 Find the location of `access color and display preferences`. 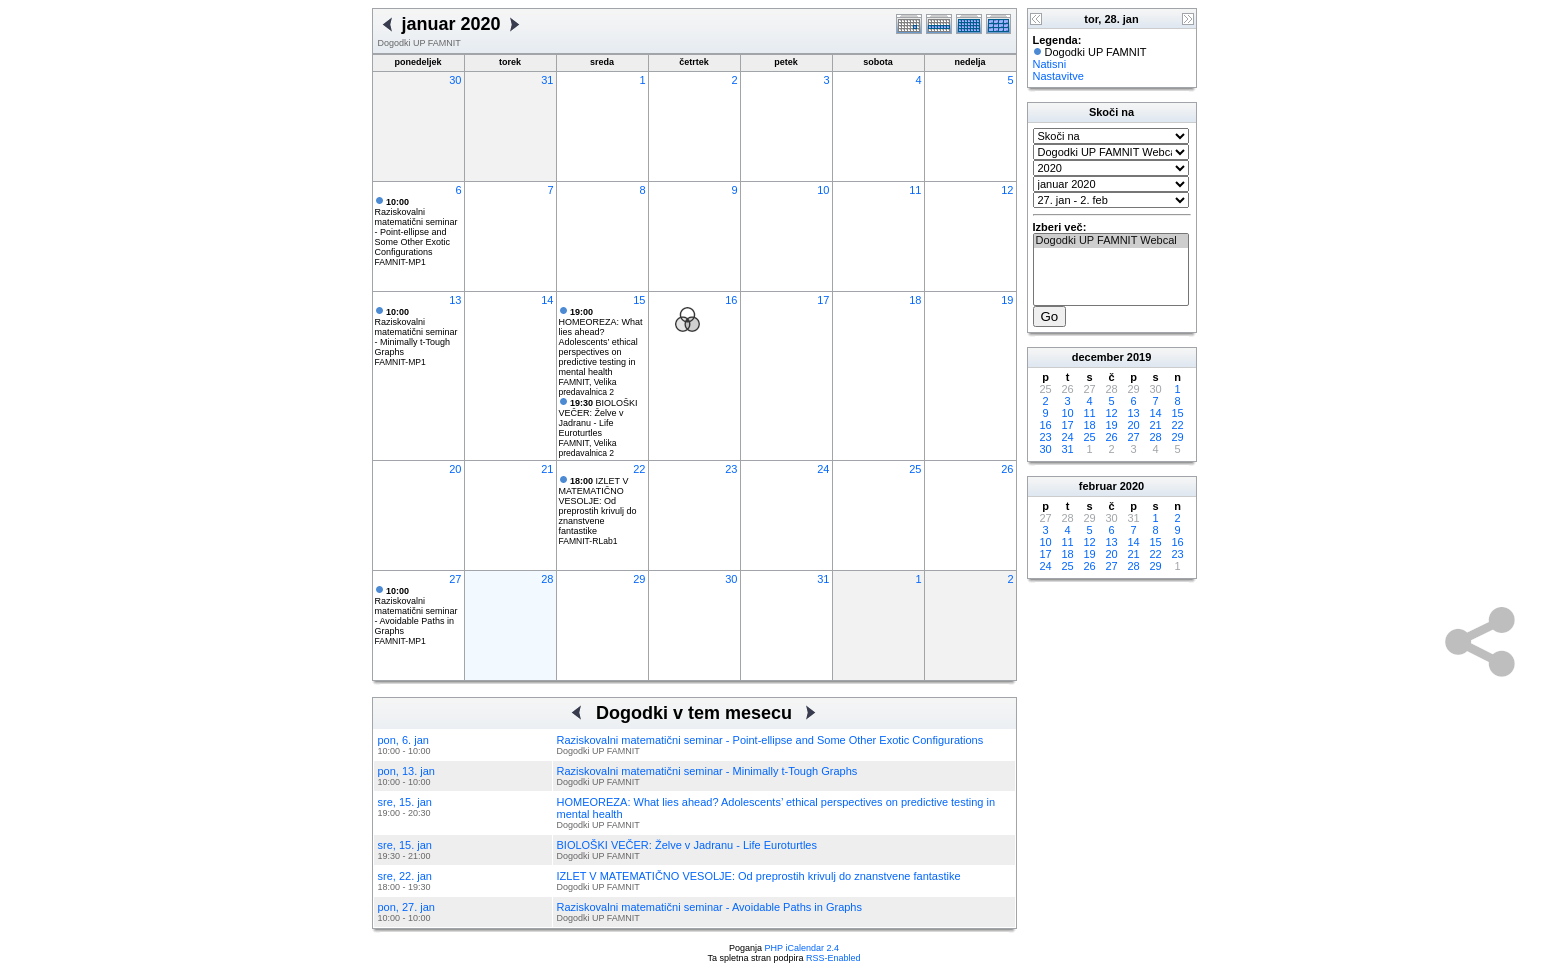

access color and display preferences is located at coordinates (687, 319).